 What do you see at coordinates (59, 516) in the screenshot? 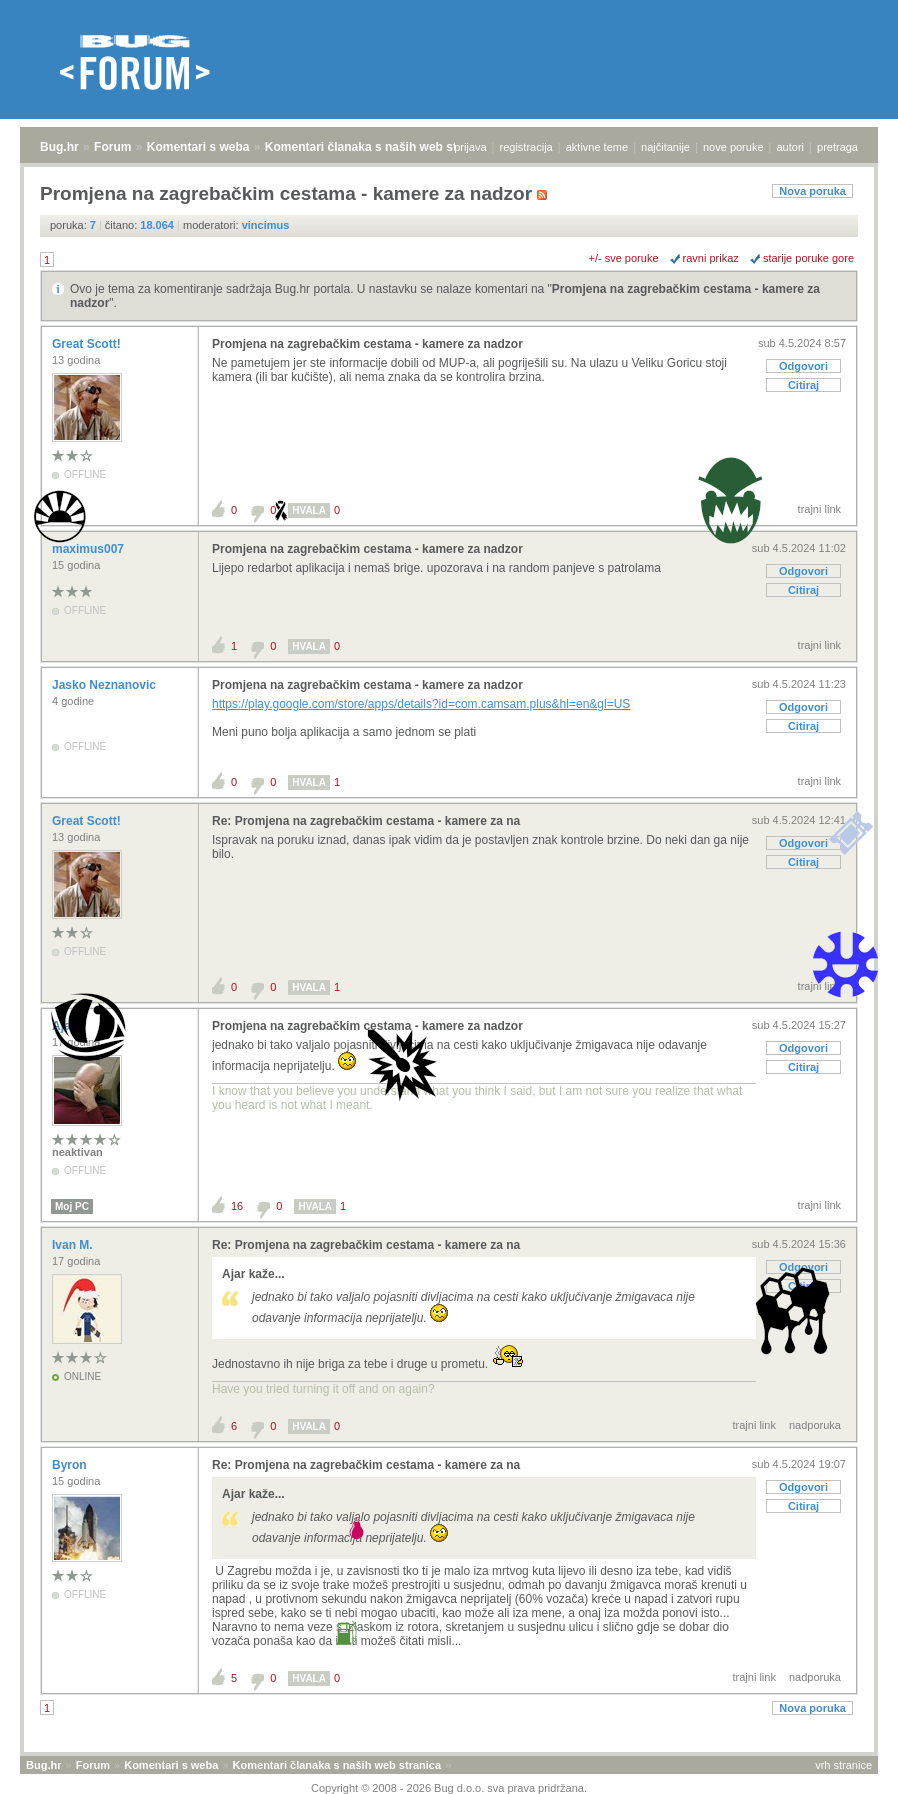
I see `indicates morning or sunrise time setting` at bounding box center [59, 516].